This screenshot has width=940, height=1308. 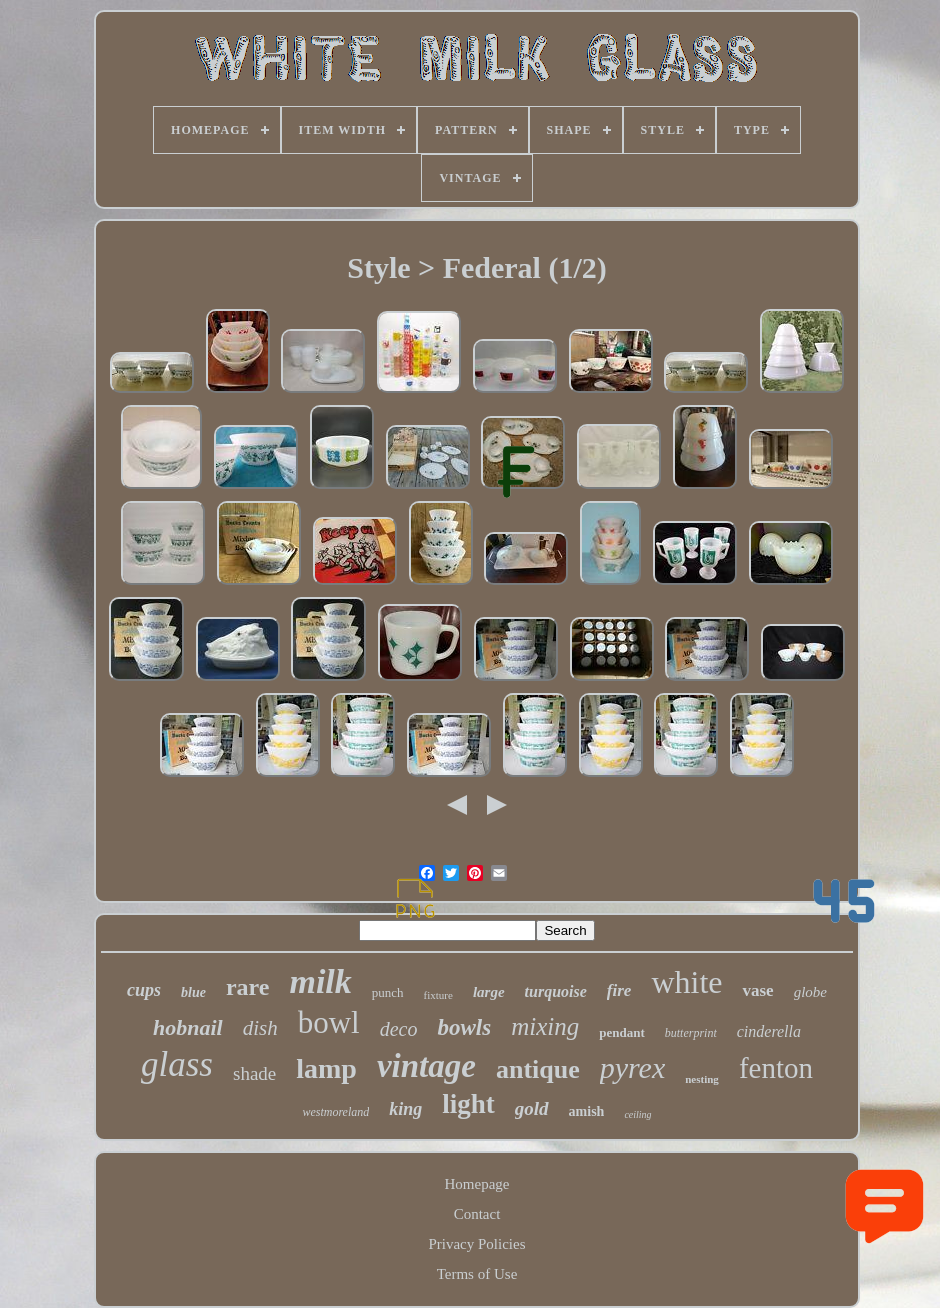 I want to click on indicates Swiss franc currency, so click(x=516, y=472).